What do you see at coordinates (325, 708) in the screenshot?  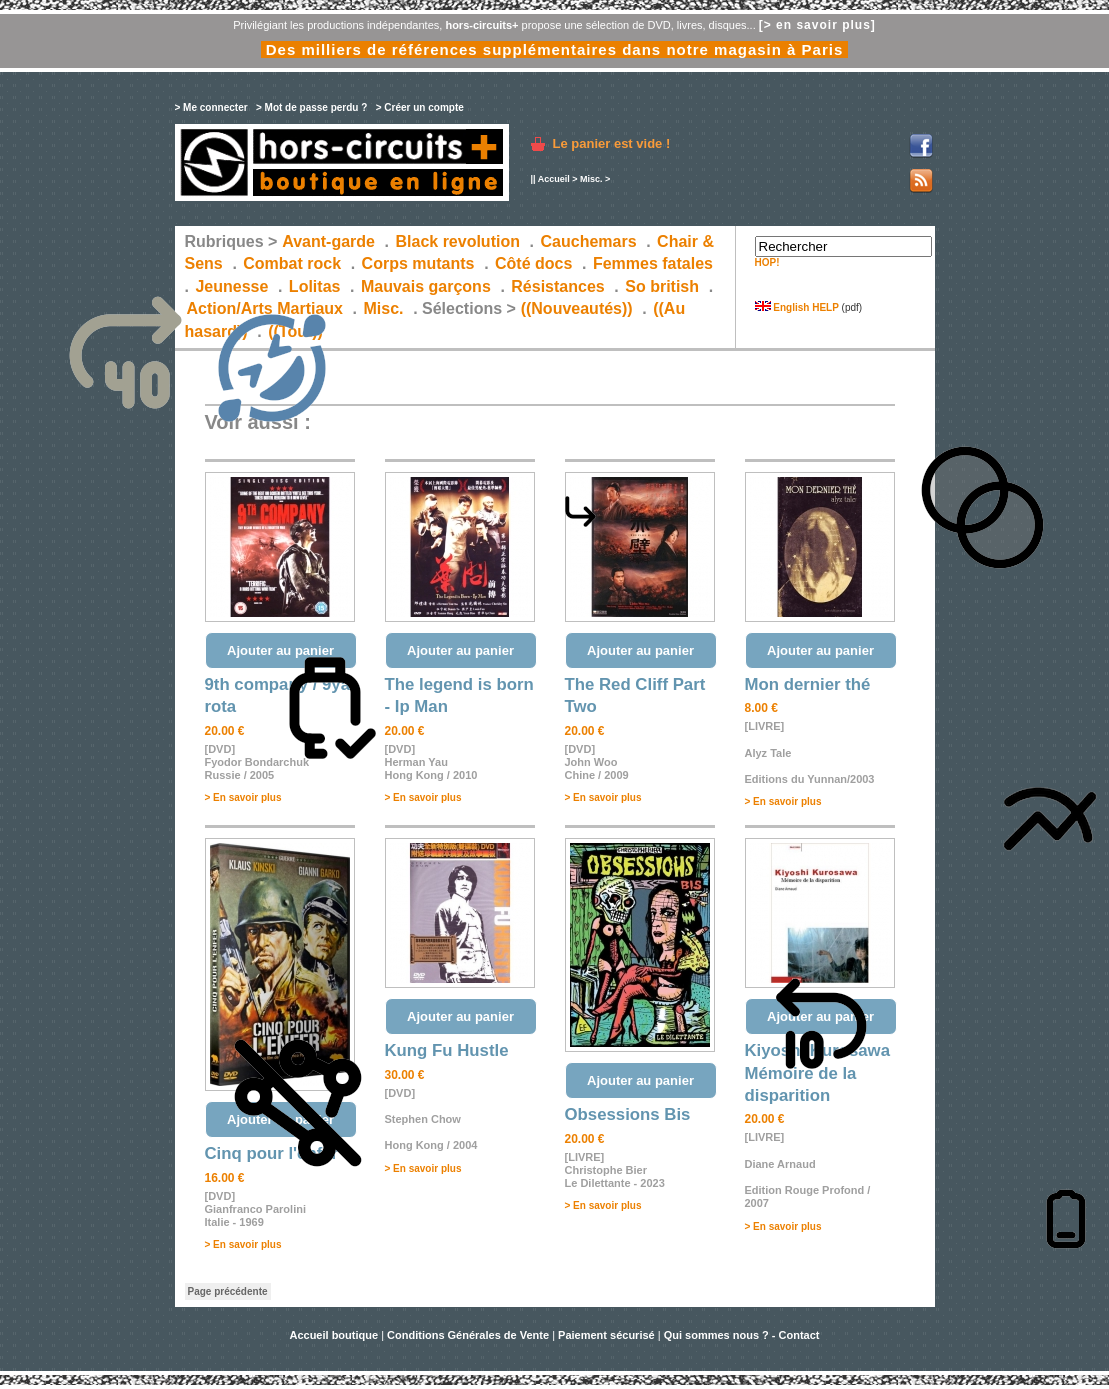 I see `smartwatch successfully connected` at bounding box center [325, 708].